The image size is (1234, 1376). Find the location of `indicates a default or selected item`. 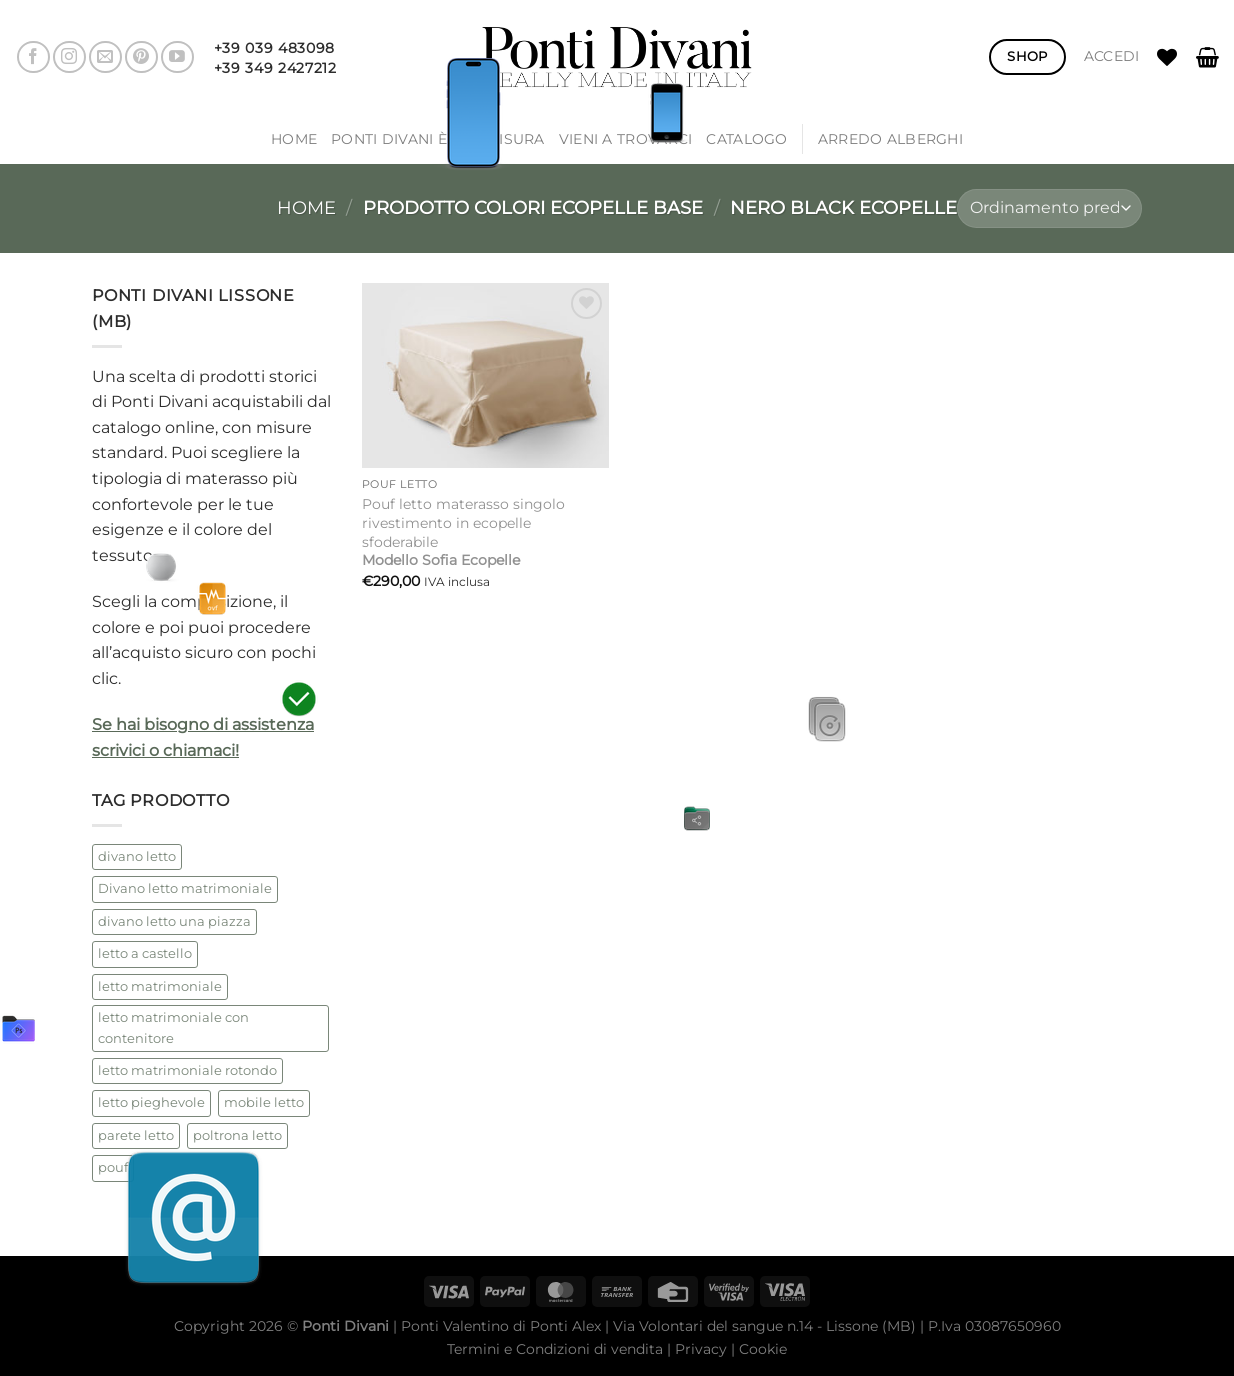

indicates a default or selected item is located at coordinates (299, 699).